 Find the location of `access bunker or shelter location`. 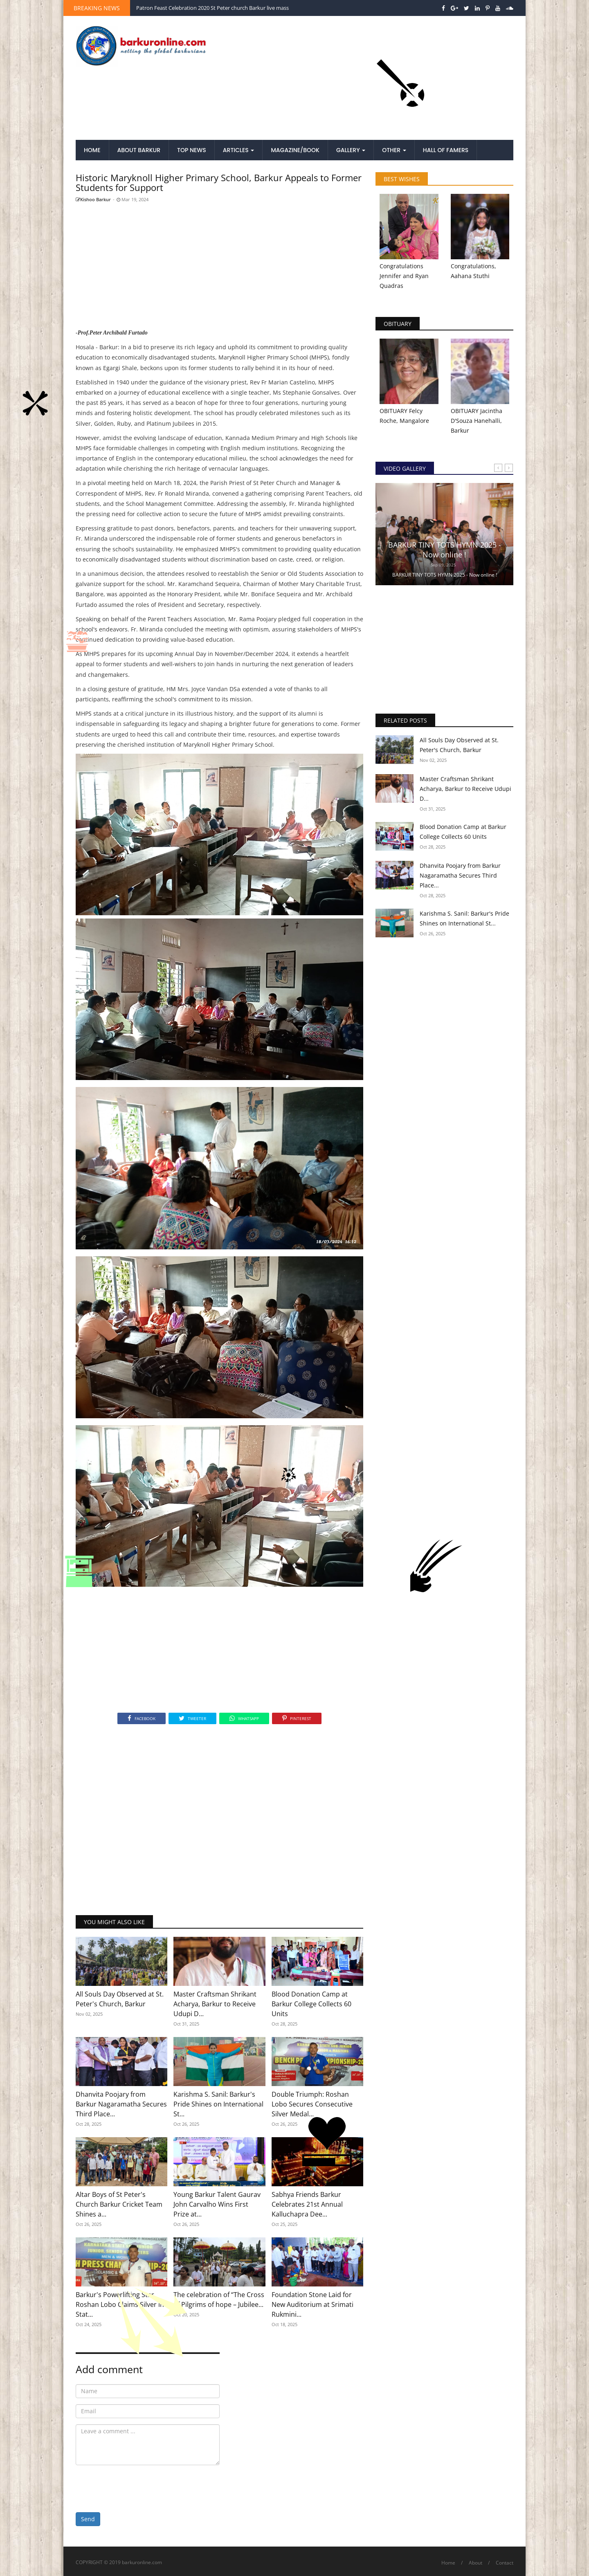

access bunker or shelter location is located at coordinates (79, 1571).